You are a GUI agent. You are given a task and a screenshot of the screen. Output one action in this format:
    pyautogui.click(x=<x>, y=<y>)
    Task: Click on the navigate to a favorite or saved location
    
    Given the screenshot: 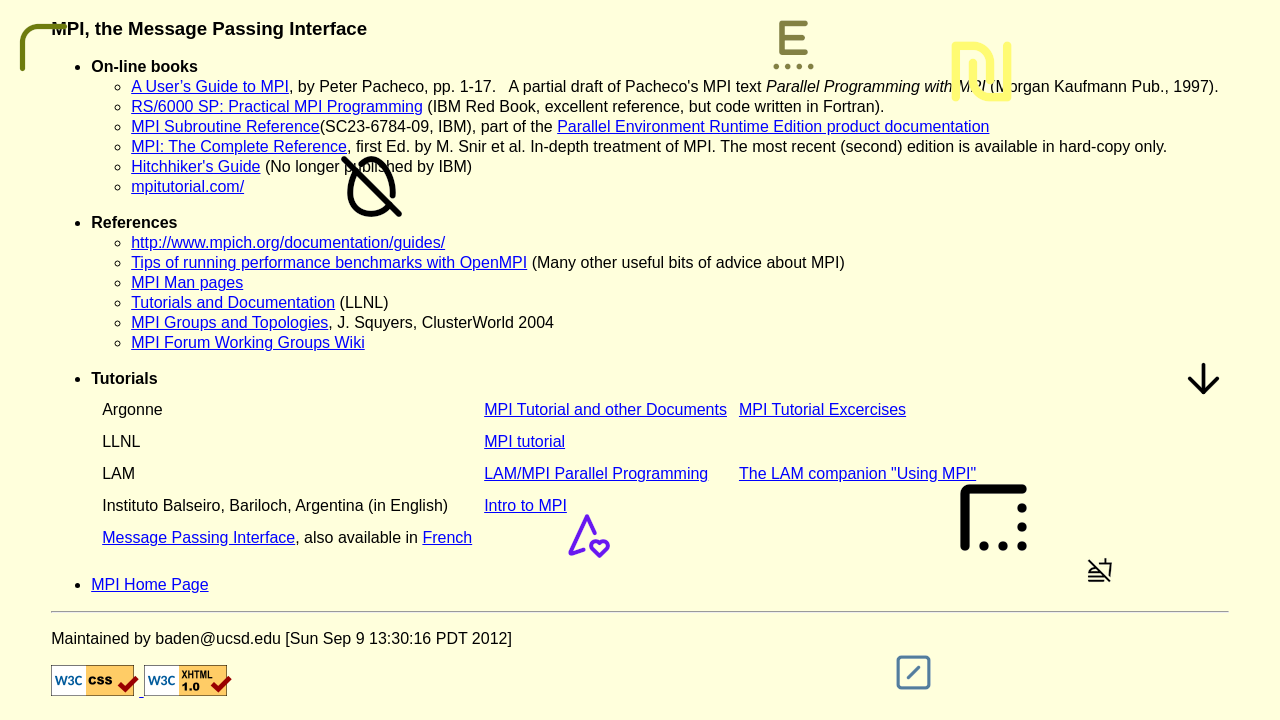 What is the action you would take?
    pyautogui.click(x=587, y=535)
    